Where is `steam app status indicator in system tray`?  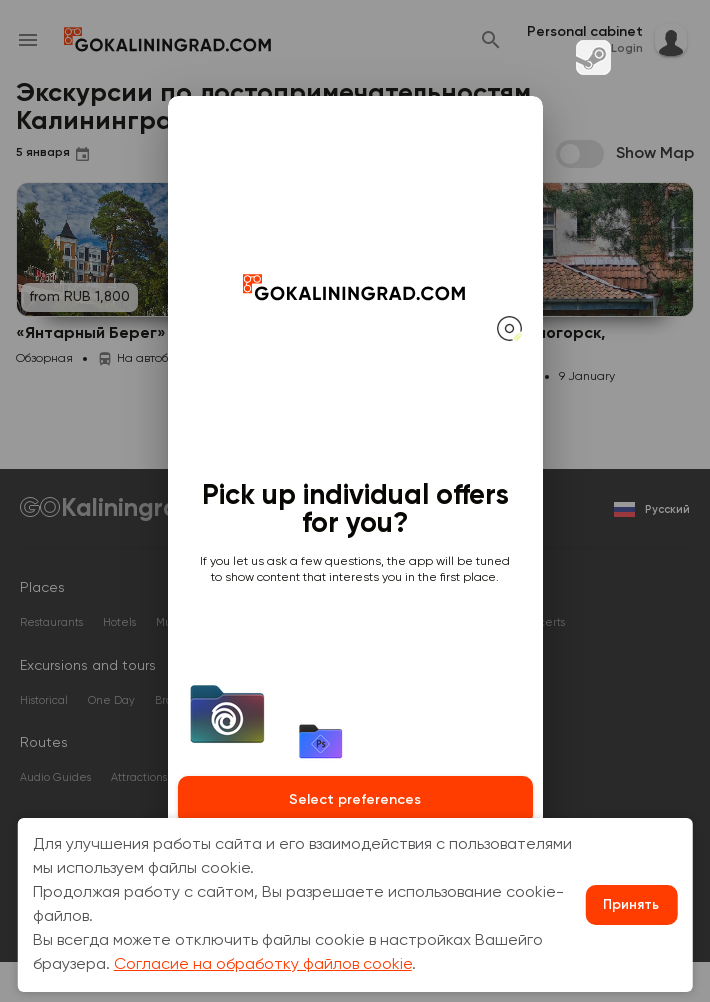
steam app status indicator in system tray is located at coordinates (593, 57).